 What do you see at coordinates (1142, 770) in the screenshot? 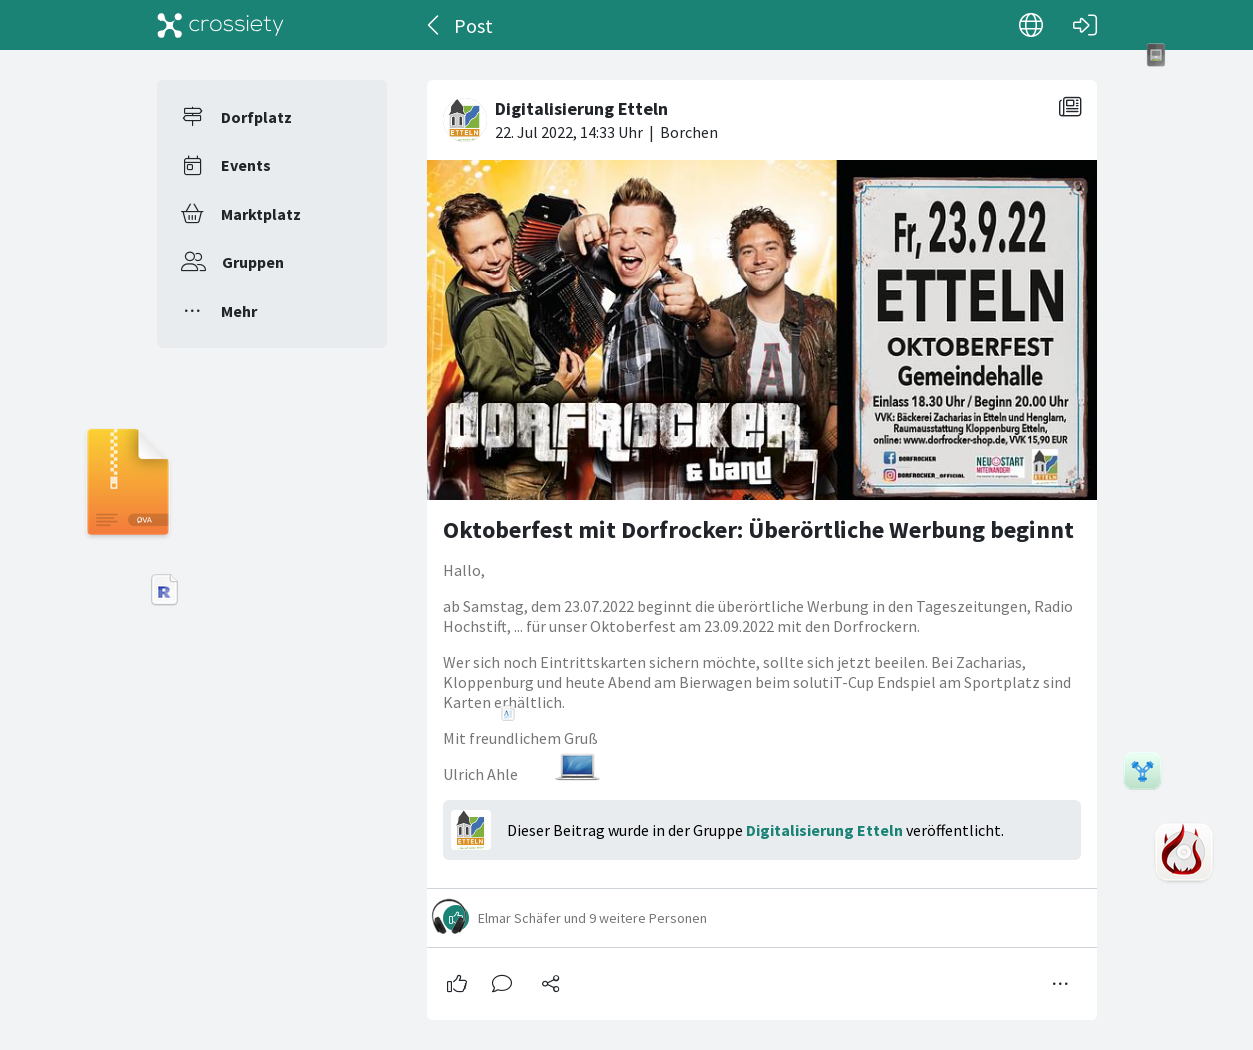
I see `open junction app for choosing which app opens links` at bounding box center [1142, 770].